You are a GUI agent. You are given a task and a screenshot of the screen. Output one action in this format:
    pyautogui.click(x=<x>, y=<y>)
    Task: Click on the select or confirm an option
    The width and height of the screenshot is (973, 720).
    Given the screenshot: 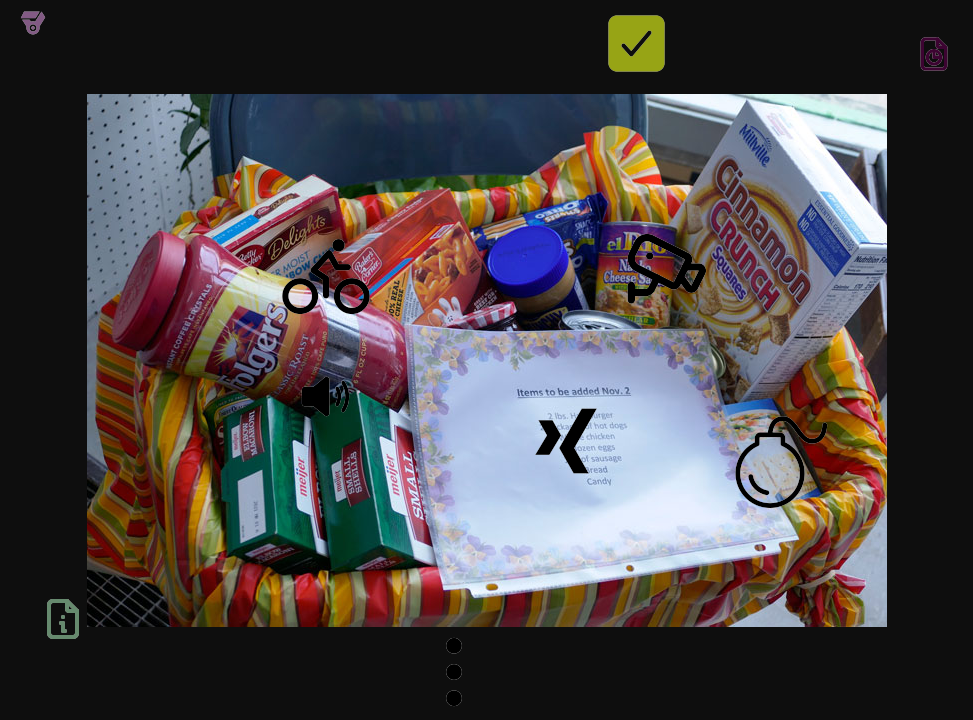 What is the action you would take?
    pyautogui.click(x=636, y=43)
    